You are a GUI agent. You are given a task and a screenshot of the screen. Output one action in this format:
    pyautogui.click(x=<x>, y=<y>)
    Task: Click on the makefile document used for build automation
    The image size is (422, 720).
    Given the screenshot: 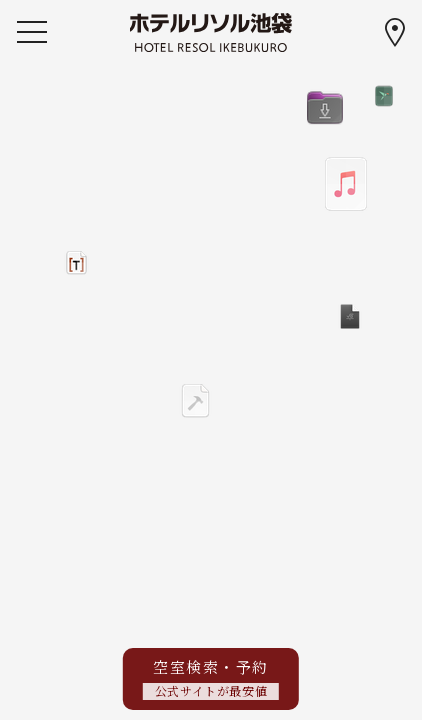 What is the action you would take?
    pyautogui.click(x=195, y=400)
    